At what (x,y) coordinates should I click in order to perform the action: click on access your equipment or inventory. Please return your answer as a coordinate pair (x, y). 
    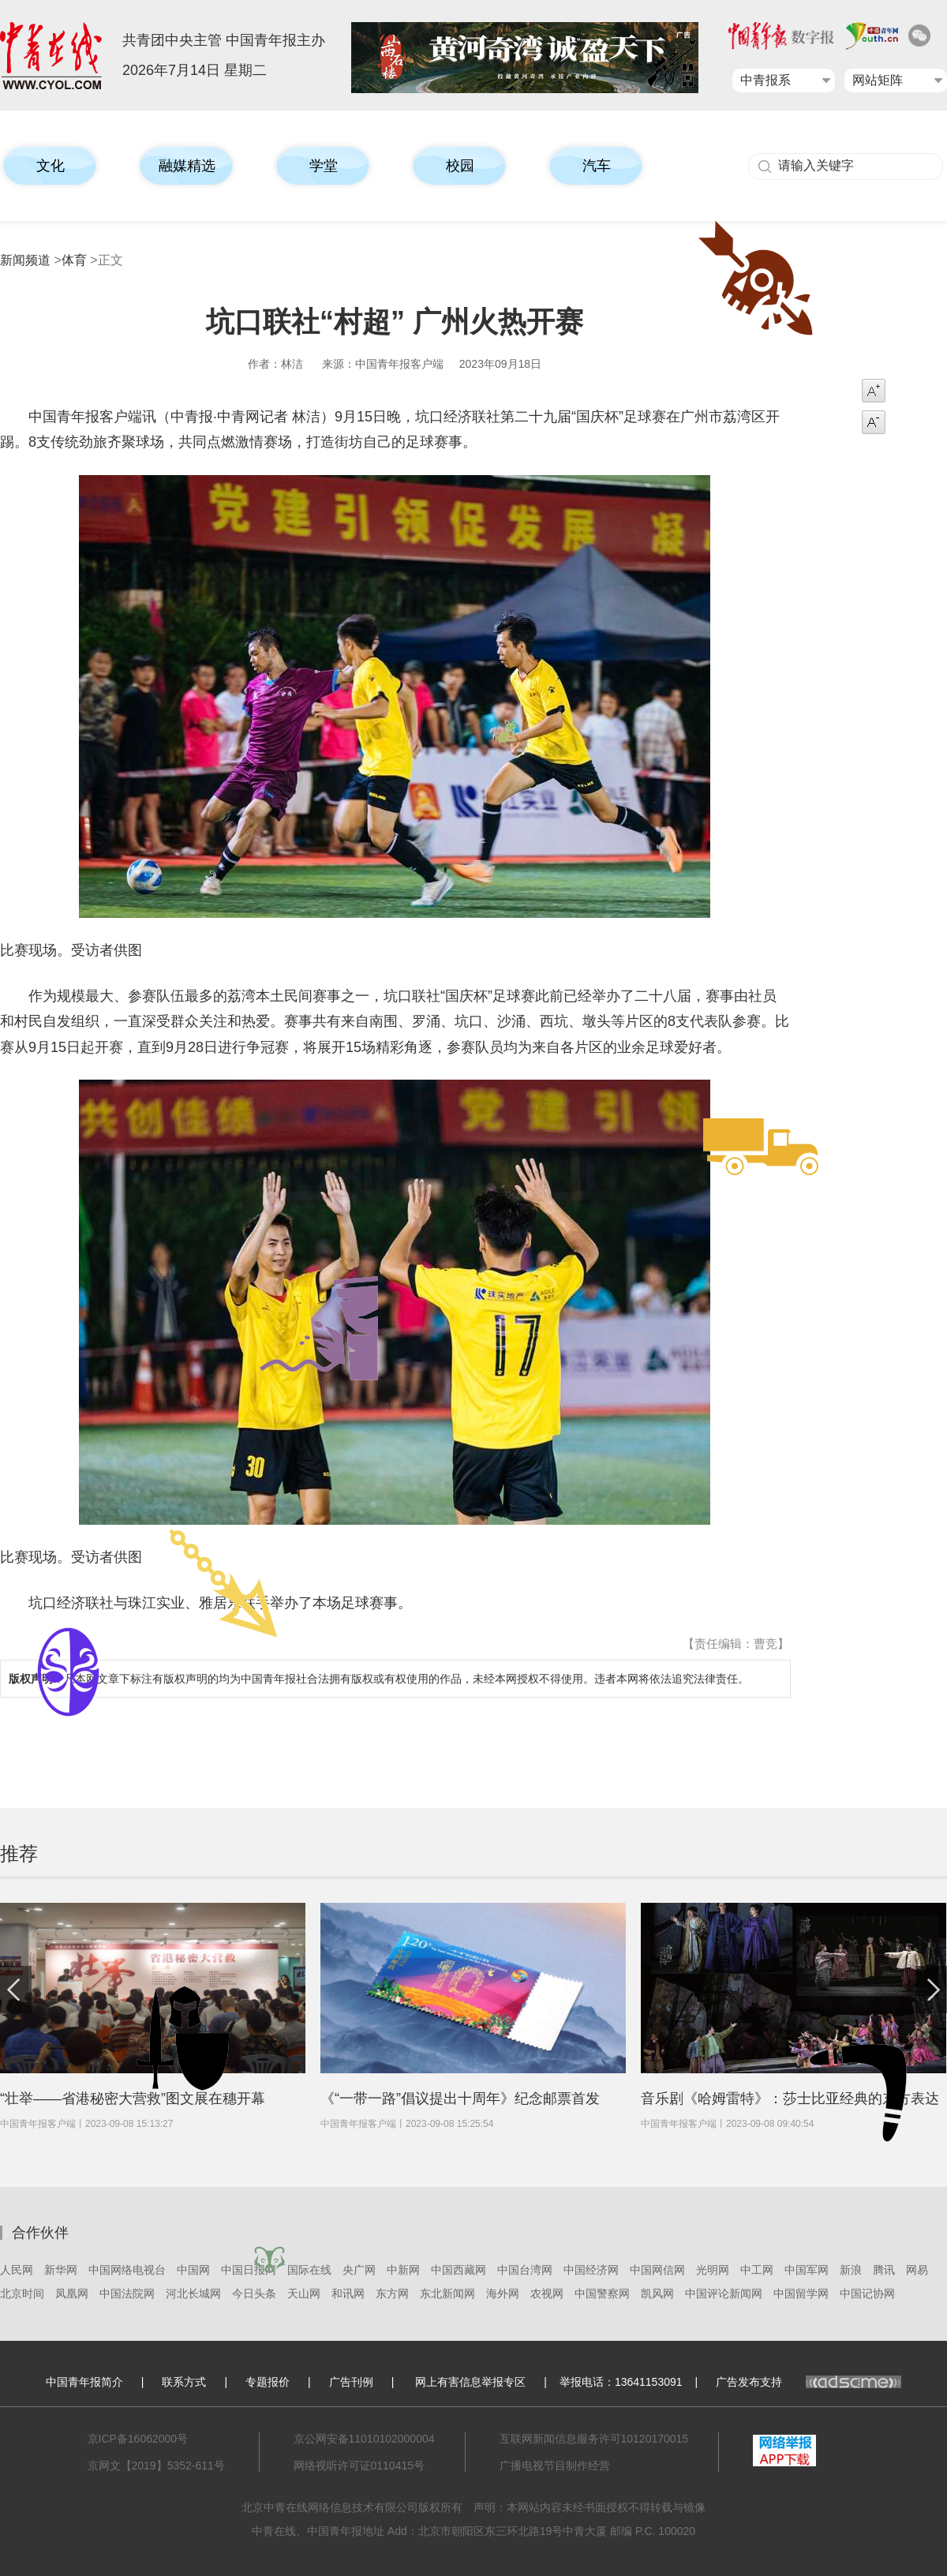
    Looking at the image, I should click on (183, 2039).